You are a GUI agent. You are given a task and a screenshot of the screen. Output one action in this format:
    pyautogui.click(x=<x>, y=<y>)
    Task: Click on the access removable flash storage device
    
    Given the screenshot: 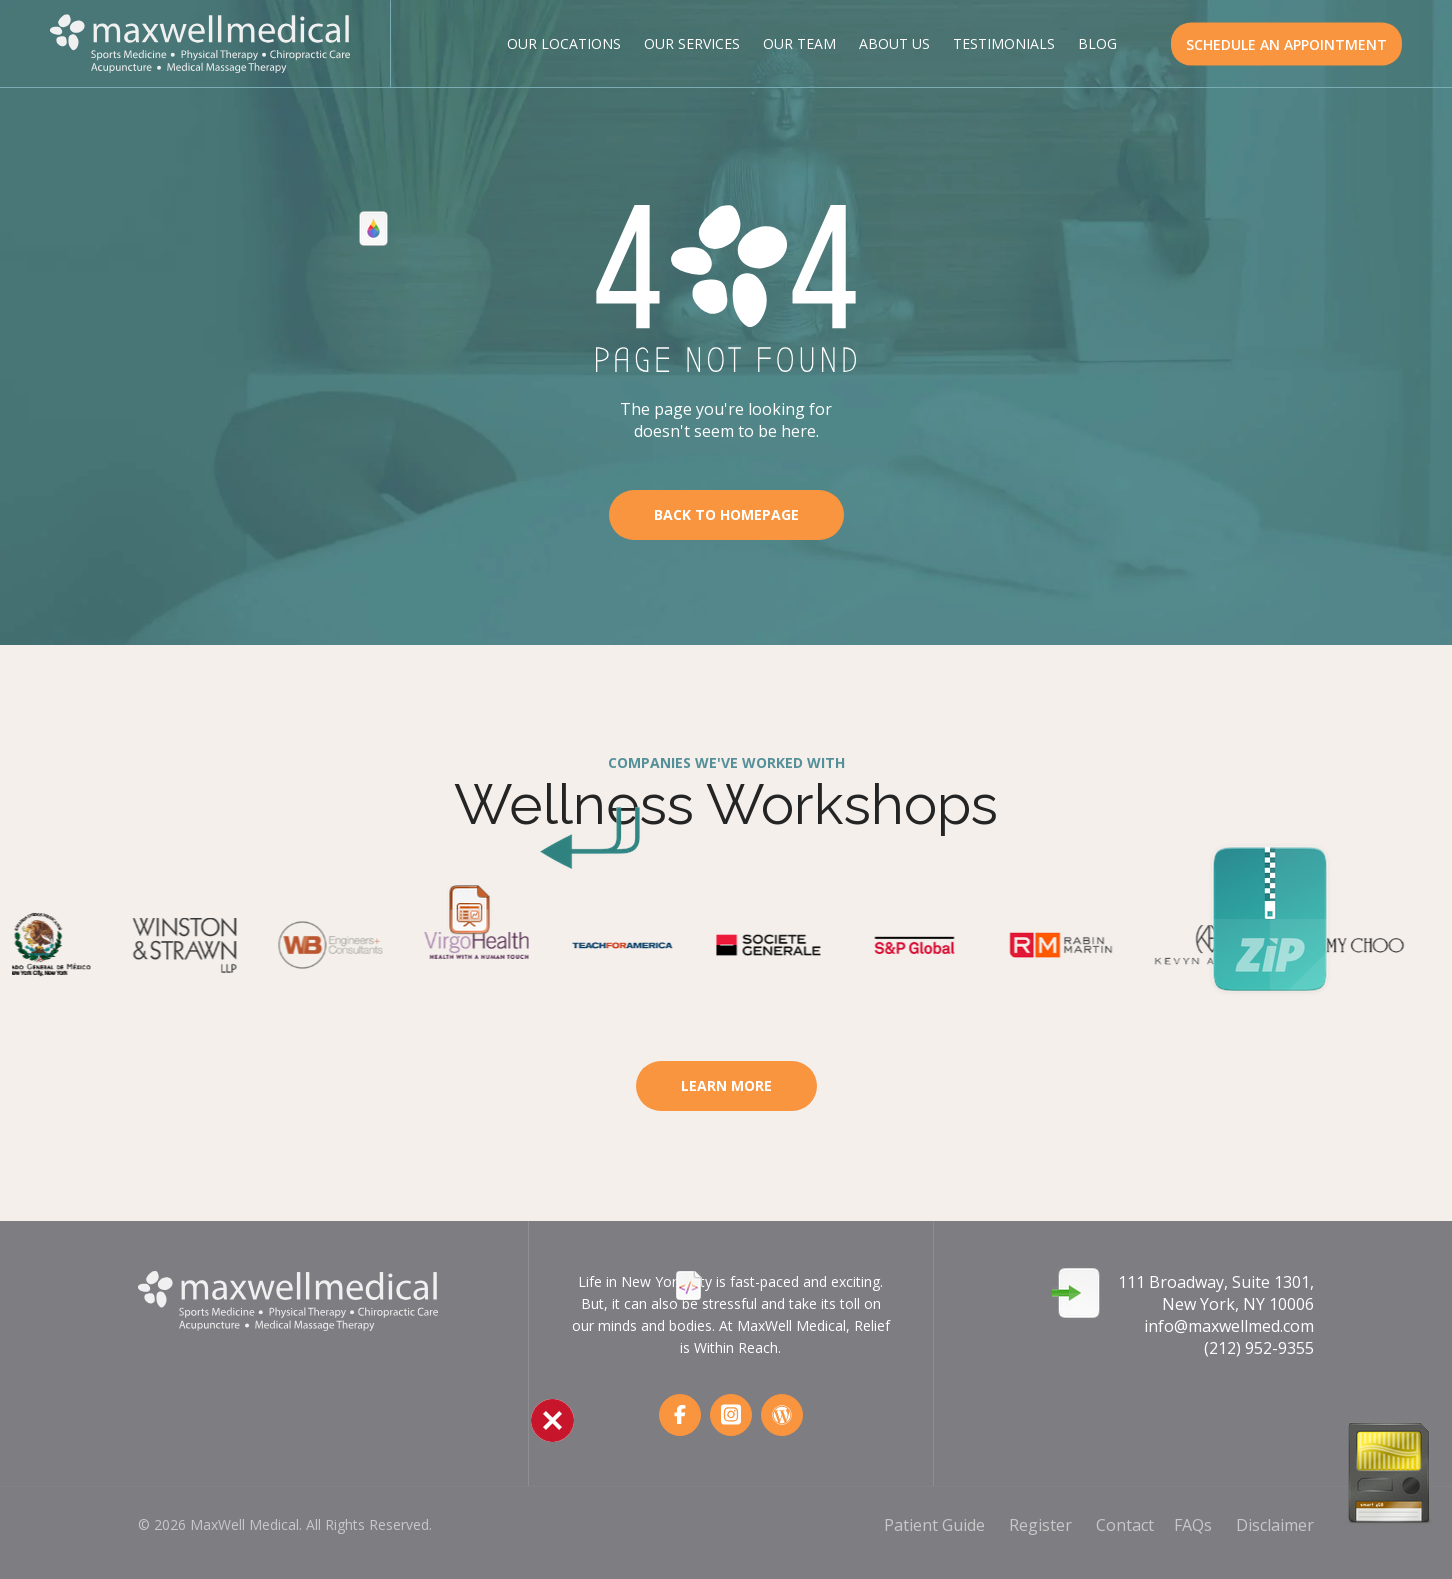 What is the action you would take?
    pyautogui.click(x=1388, y=1475)
    